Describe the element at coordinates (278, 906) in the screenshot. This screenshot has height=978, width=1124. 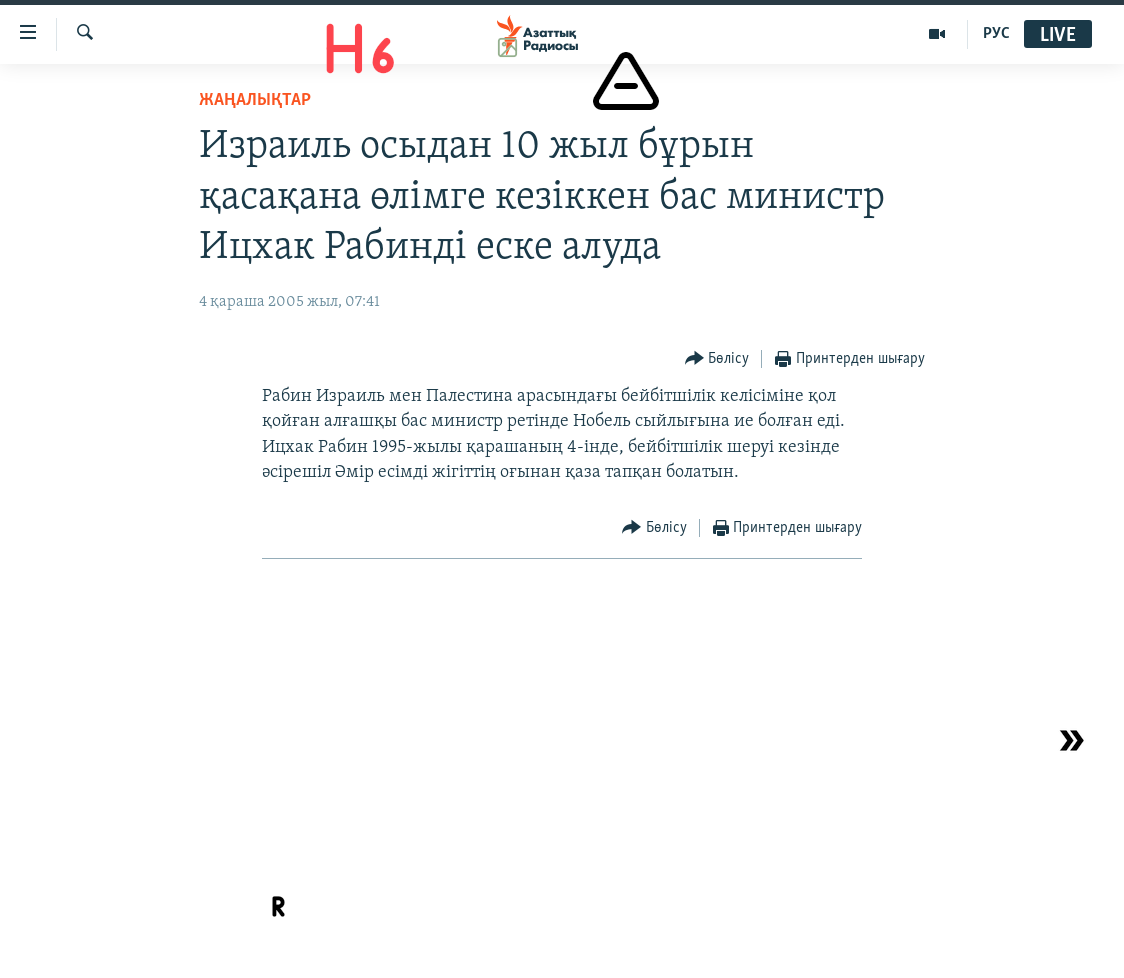
I see `indicates a rating or review section` at that location.